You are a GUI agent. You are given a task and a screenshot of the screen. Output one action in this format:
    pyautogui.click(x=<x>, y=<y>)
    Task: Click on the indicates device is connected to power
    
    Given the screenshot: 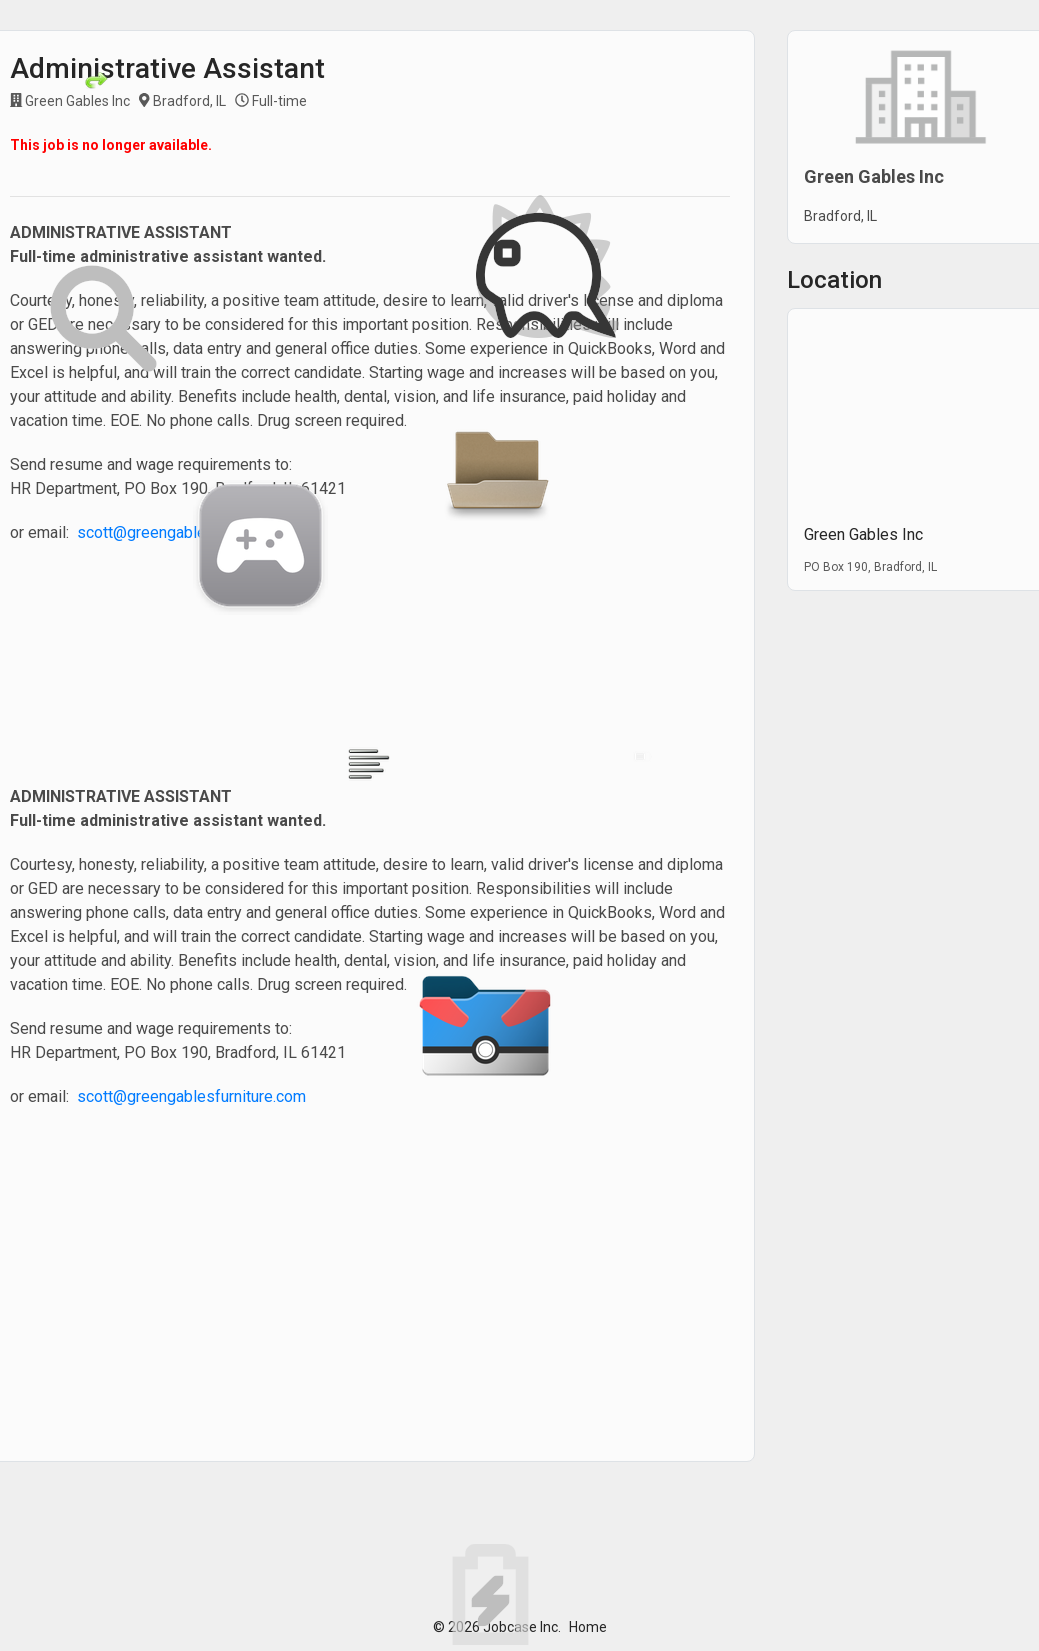 What is the action you would take?
    pyautogui.click(x=490, y=1594)
    